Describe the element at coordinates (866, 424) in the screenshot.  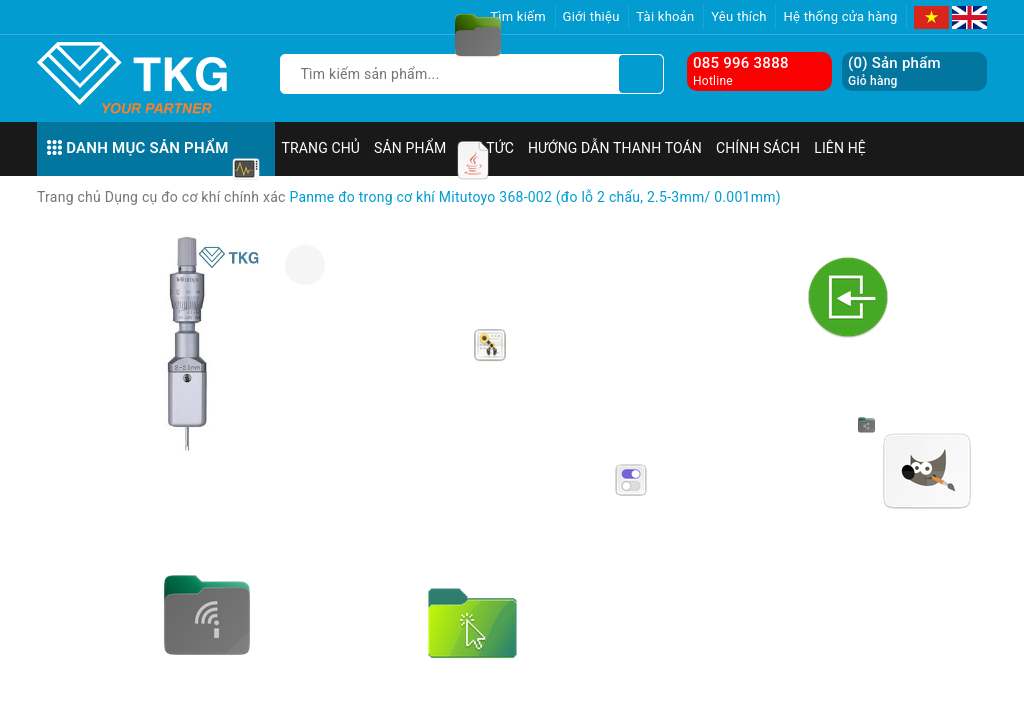
I see `access your public shared folder` at that location.